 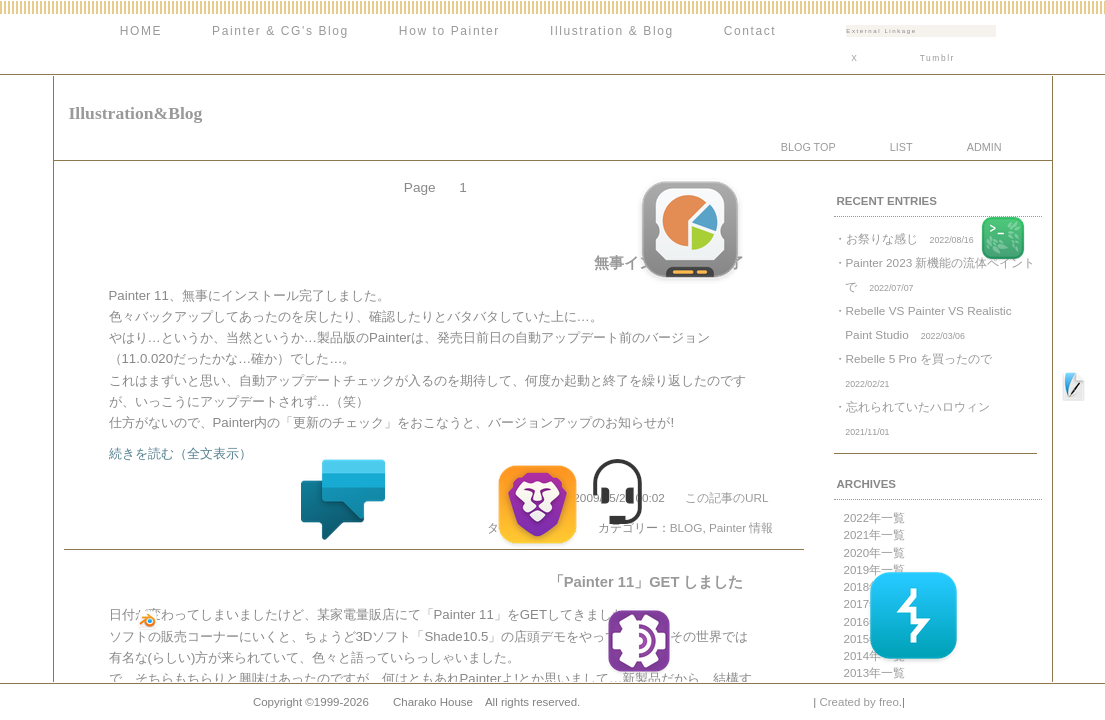 I want to click on open ptyxis terminal emulator, so click(x=1003, y=238).